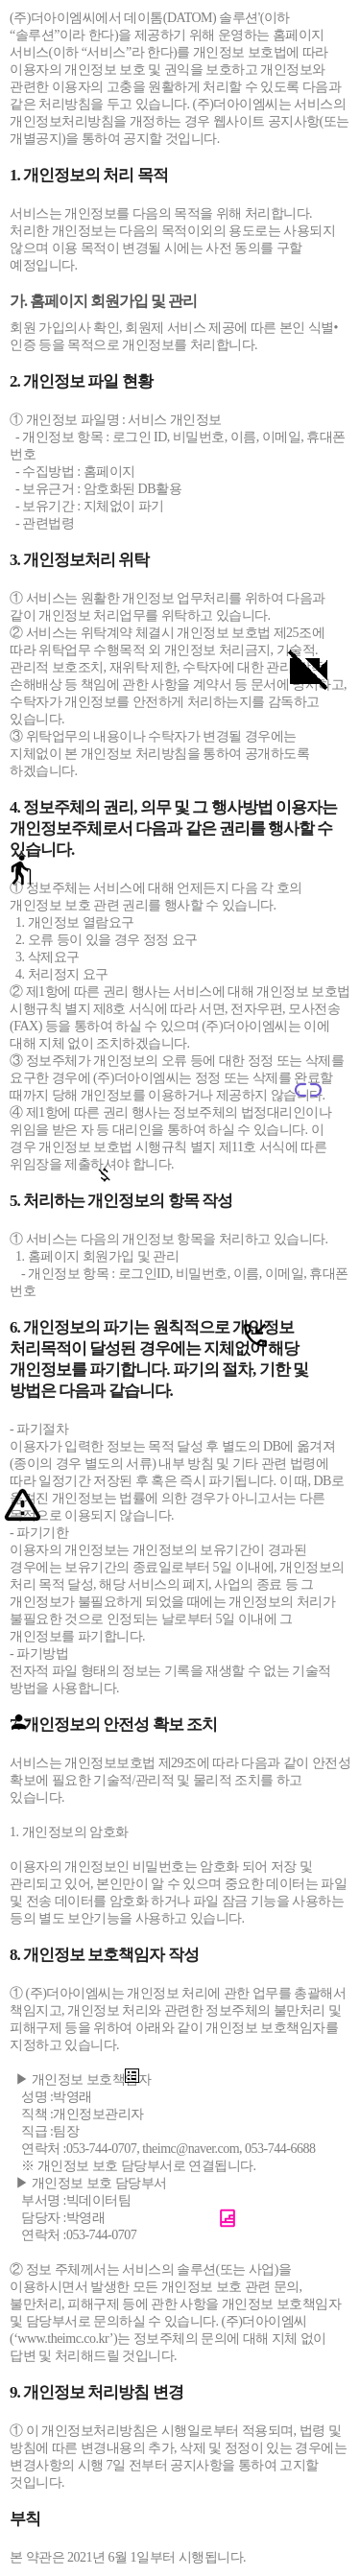 The image size is (360, 2576). Describe the element at coordinates (228, 2218) in the screenshot. I see `indicates stairs or stairway access` at that location.